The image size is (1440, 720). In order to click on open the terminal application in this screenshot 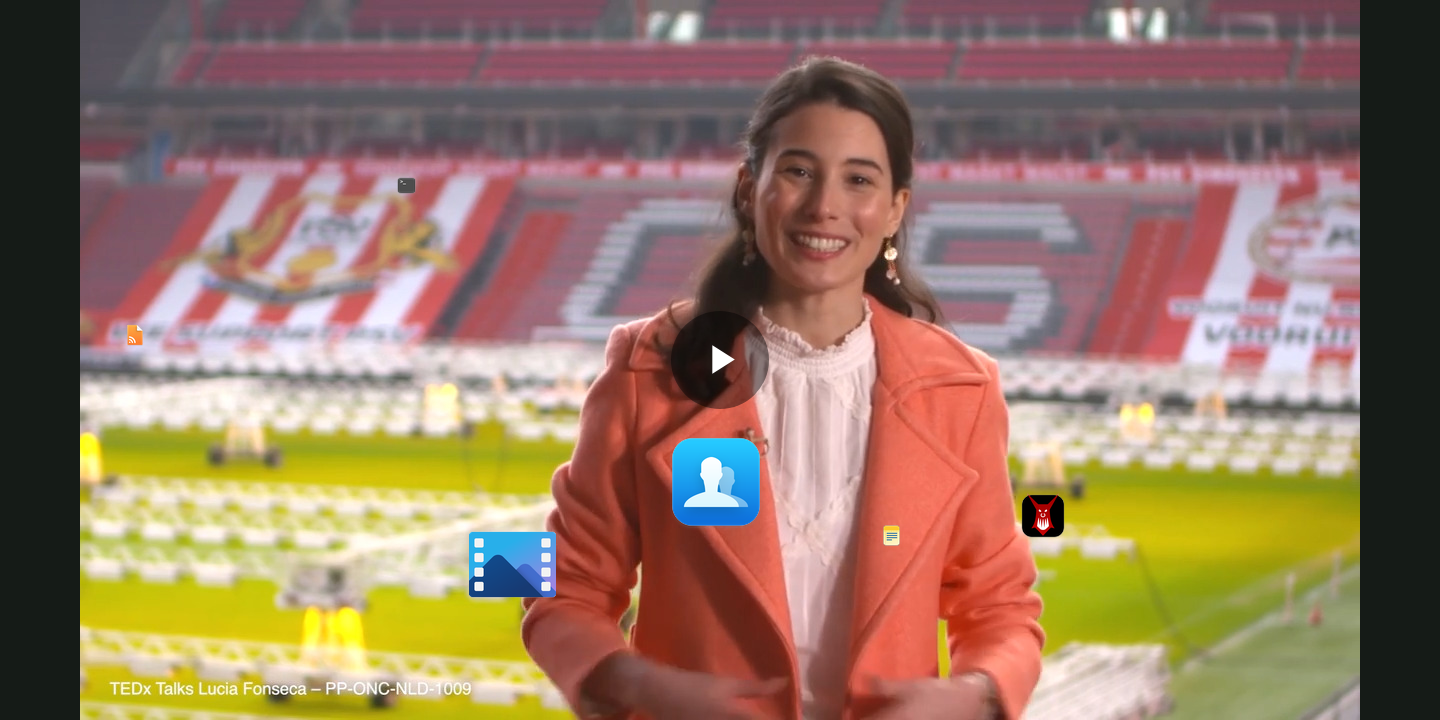, I will do `click(406, 185)`.